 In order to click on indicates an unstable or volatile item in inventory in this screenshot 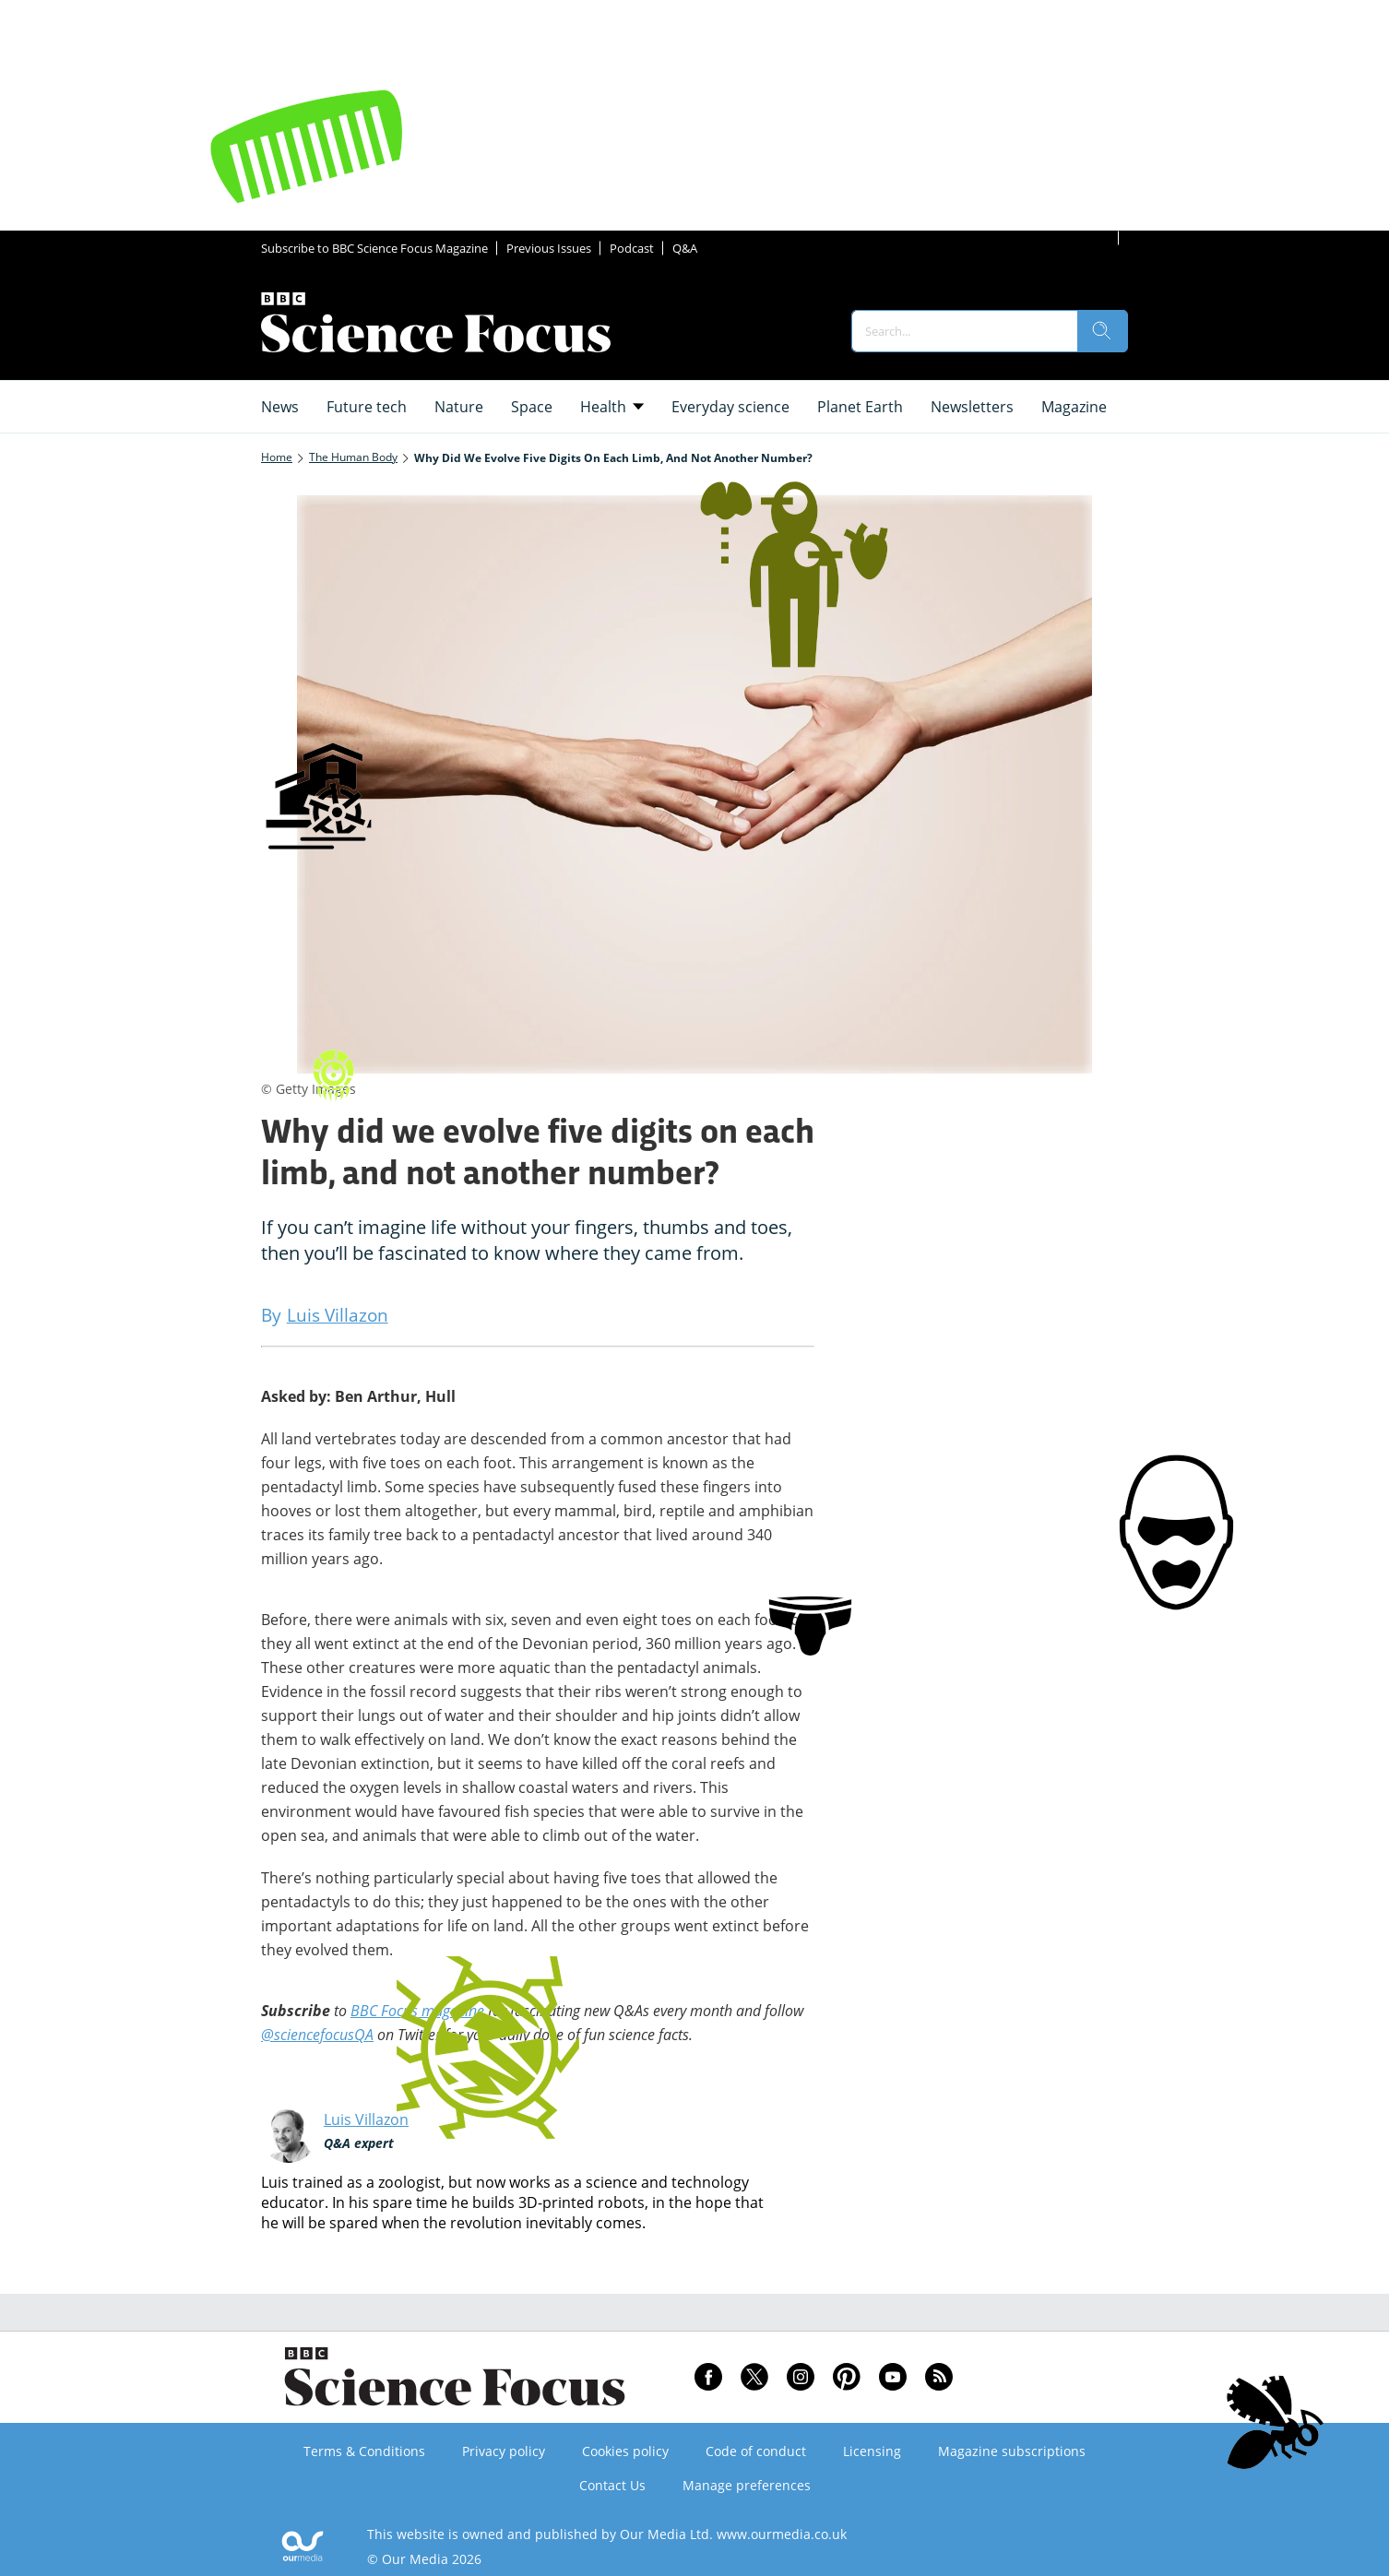, I will do `click(488, 2048)`.